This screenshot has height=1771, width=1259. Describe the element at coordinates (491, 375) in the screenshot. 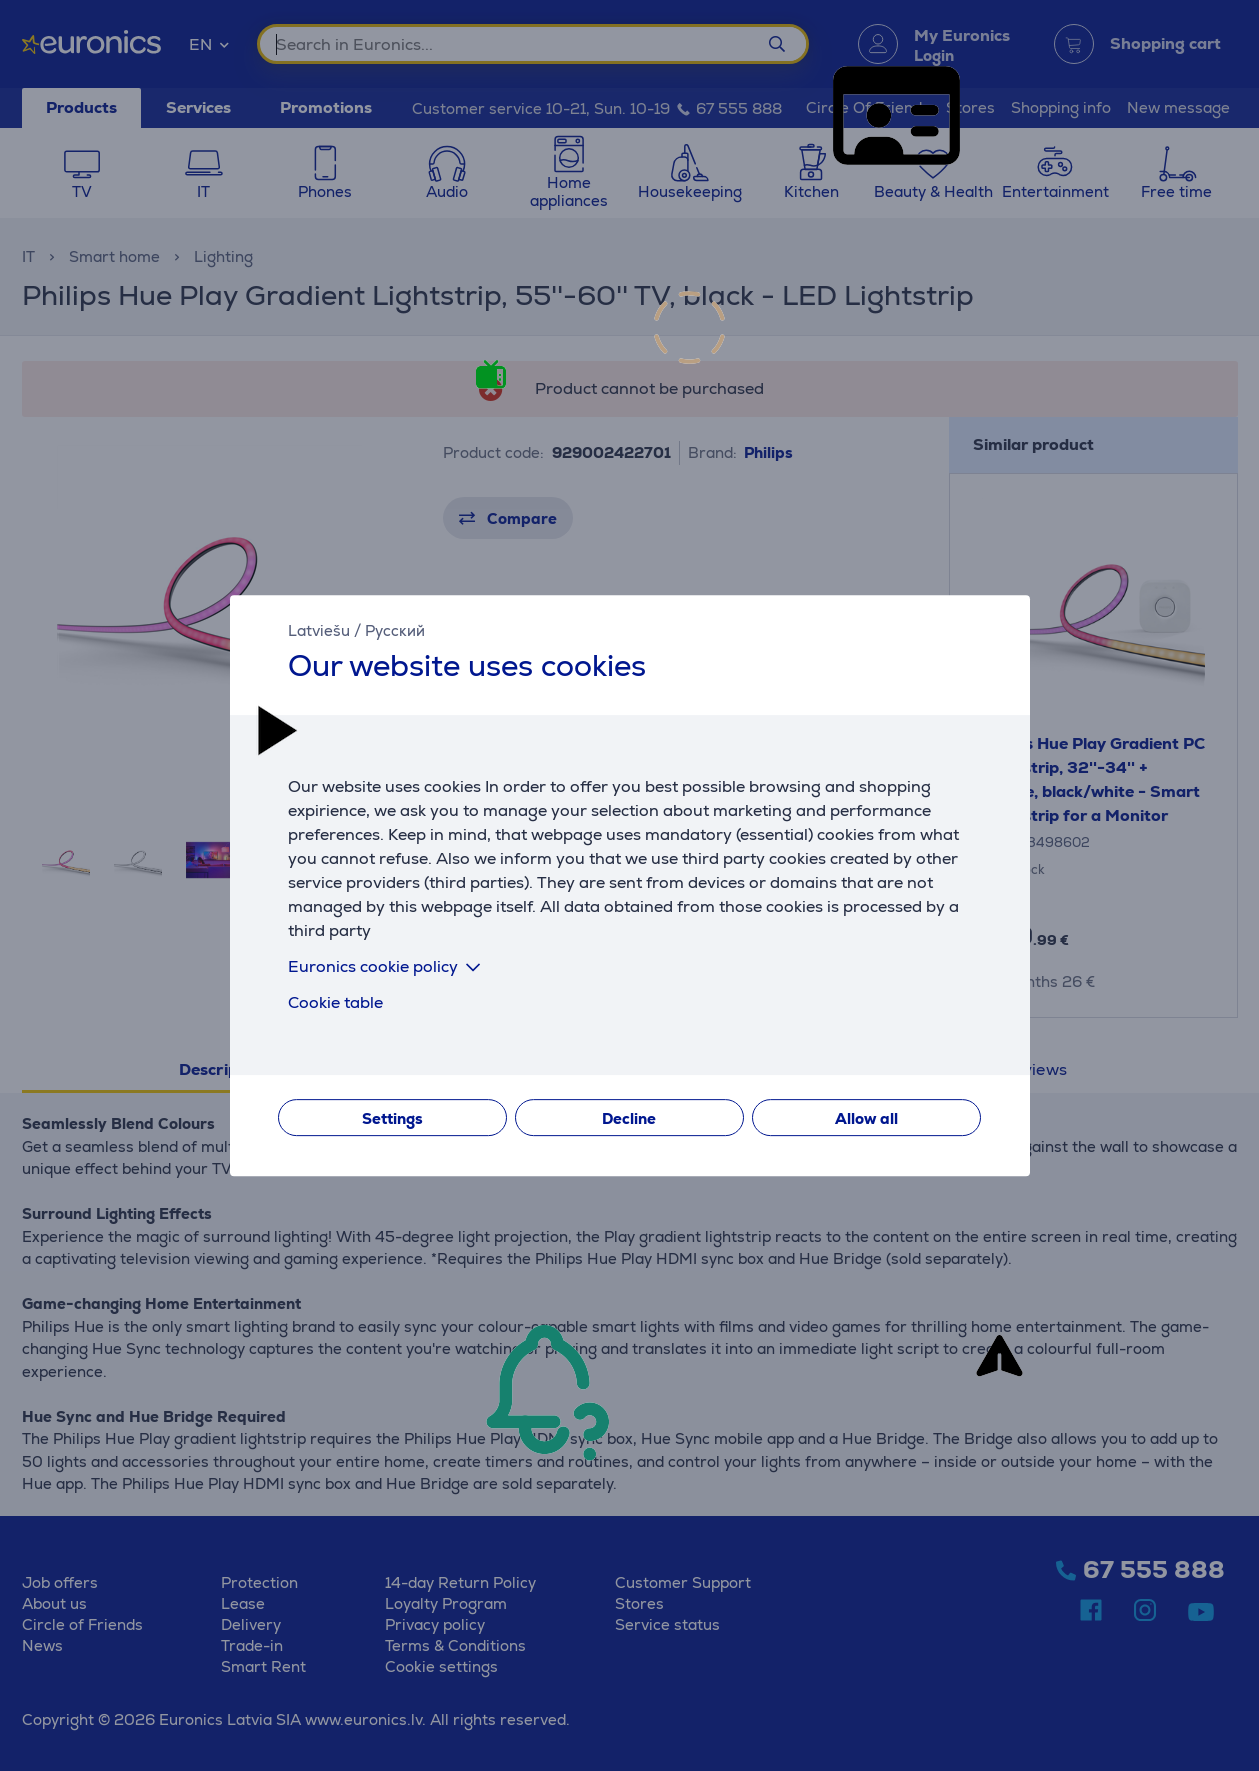

I see `access classic TV or broadcast content` at that location.